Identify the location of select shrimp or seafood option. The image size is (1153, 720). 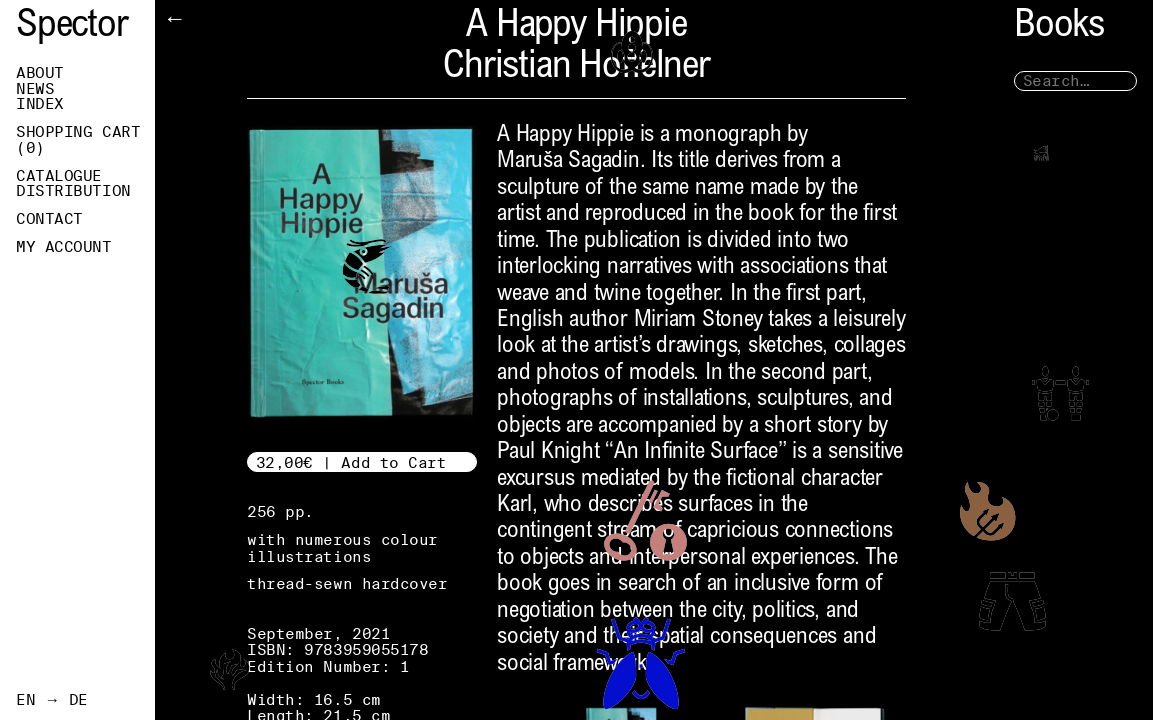
(367, 266).